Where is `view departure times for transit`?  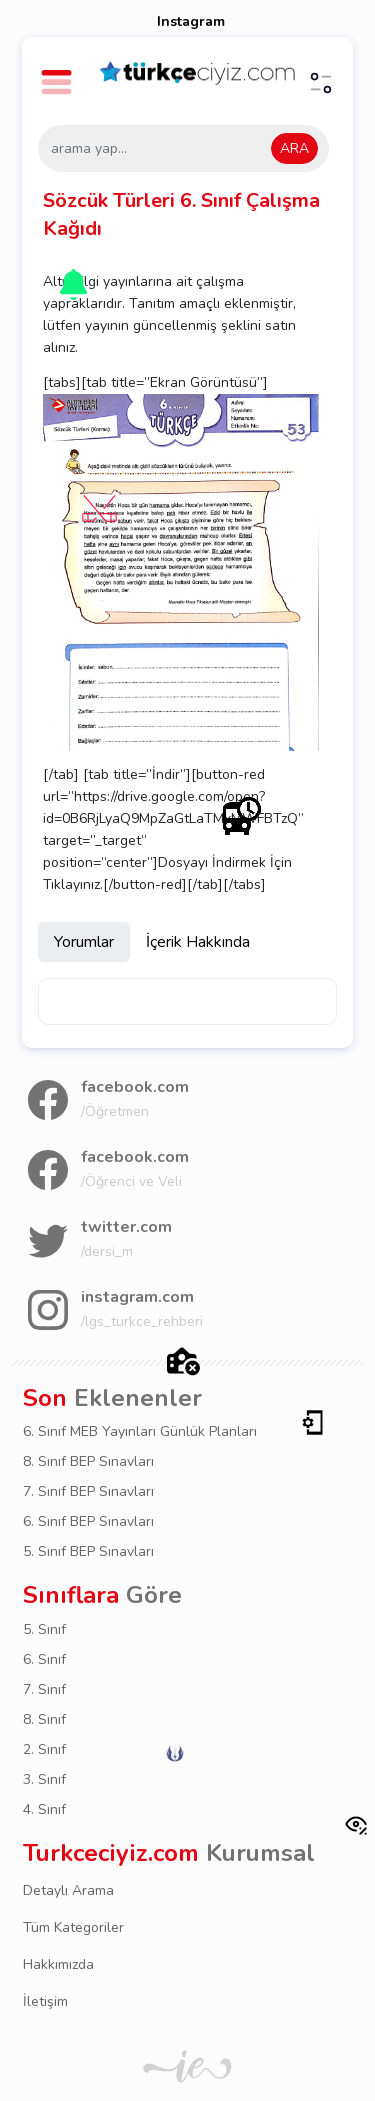 view departure times for transit is located at coordinates (242, 816).